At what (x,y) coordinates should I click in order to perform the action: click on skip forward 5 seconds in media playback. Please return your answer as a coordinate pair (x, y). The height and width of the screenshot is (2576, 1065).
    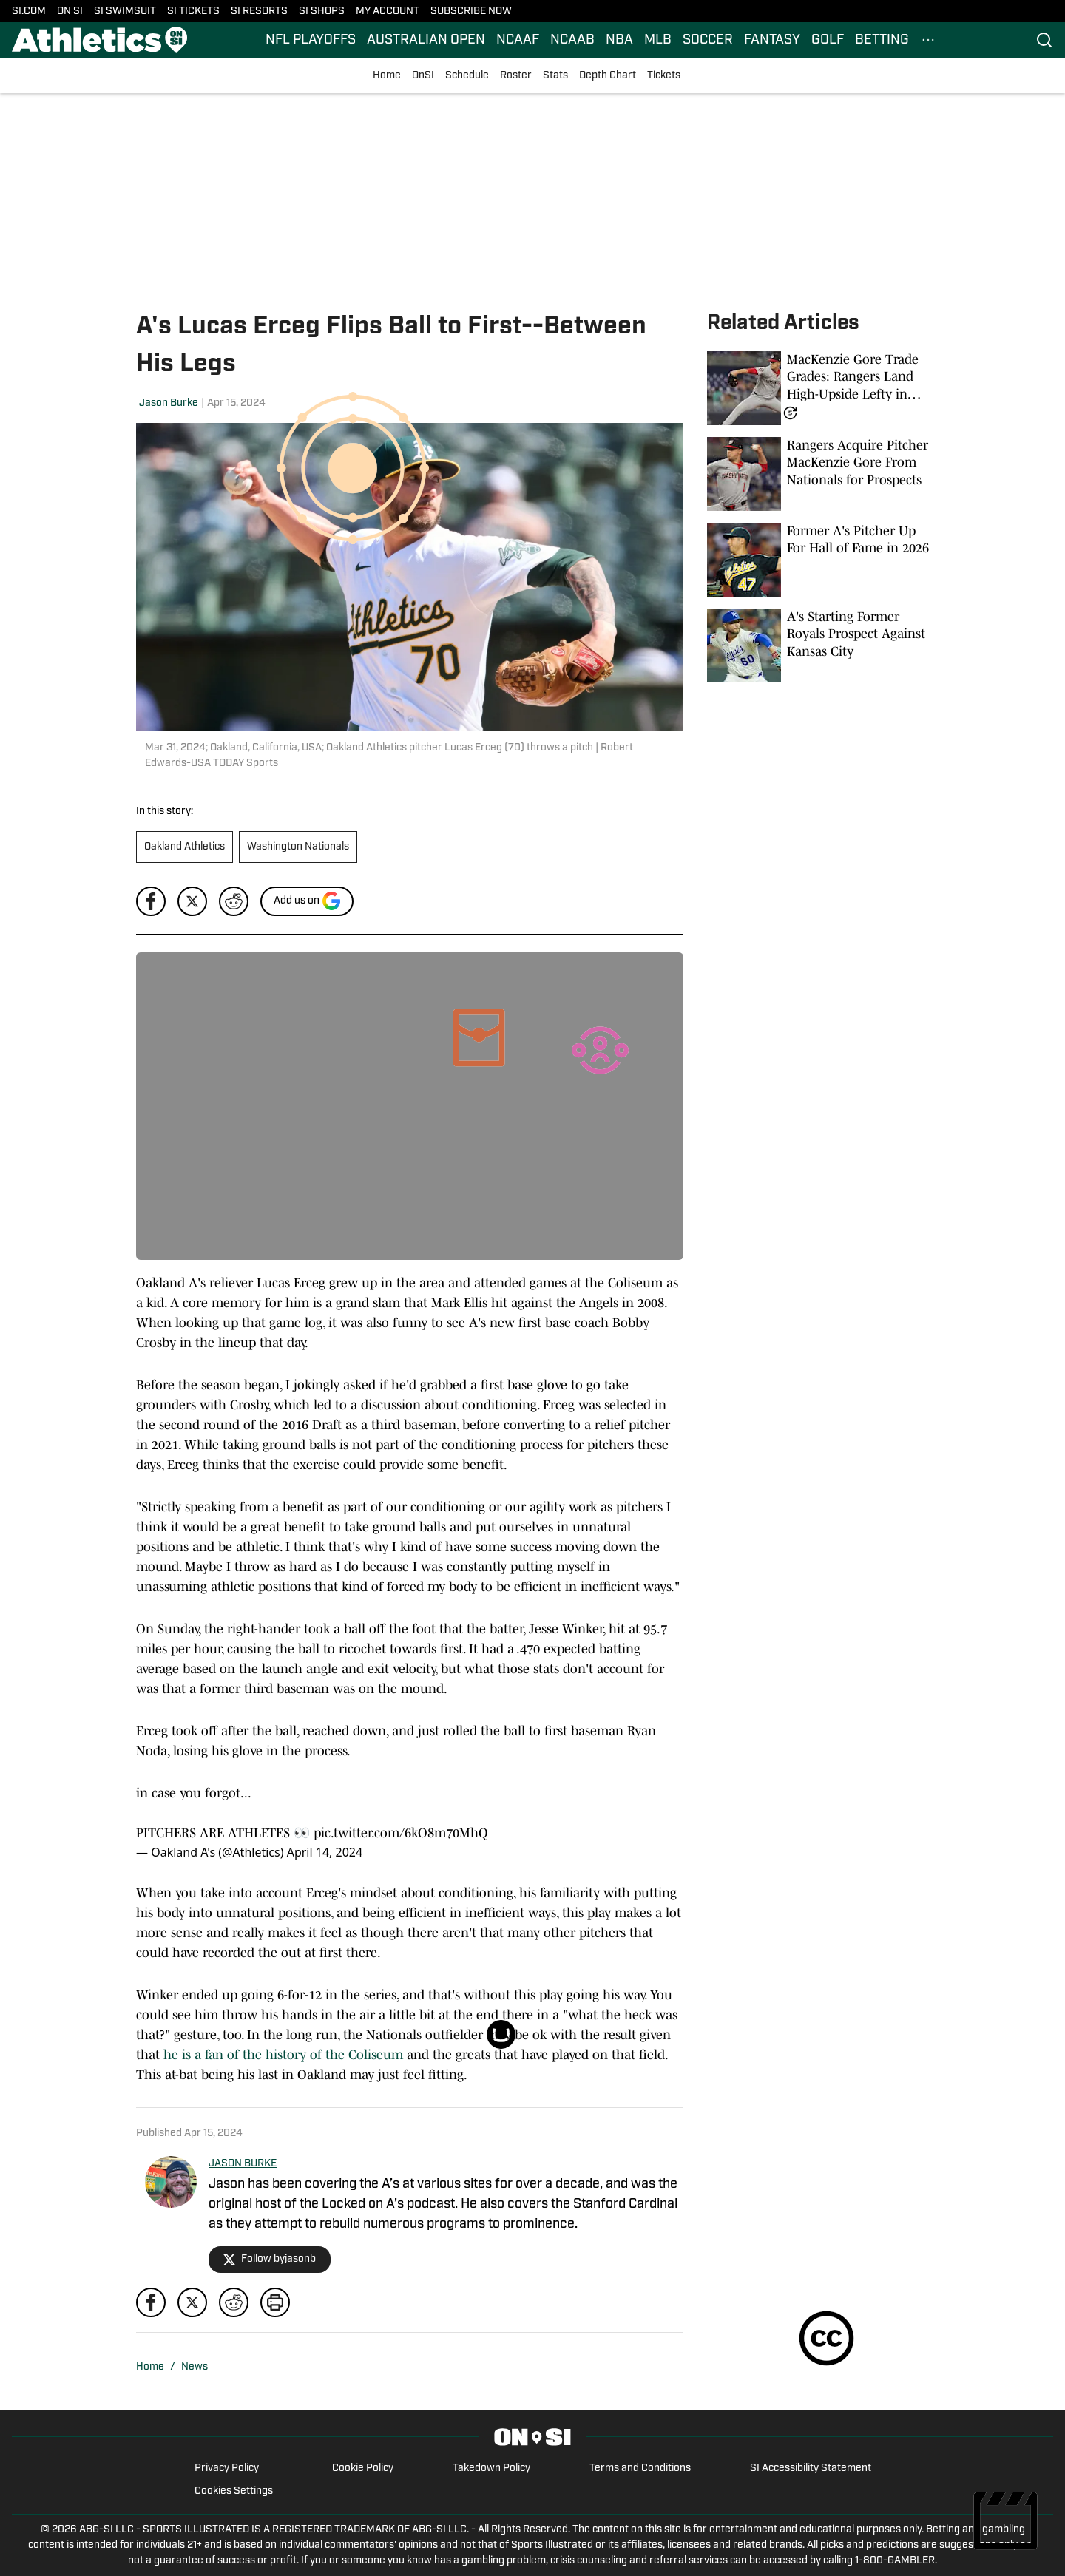
    Looking at the image, I should click on (790, 413).